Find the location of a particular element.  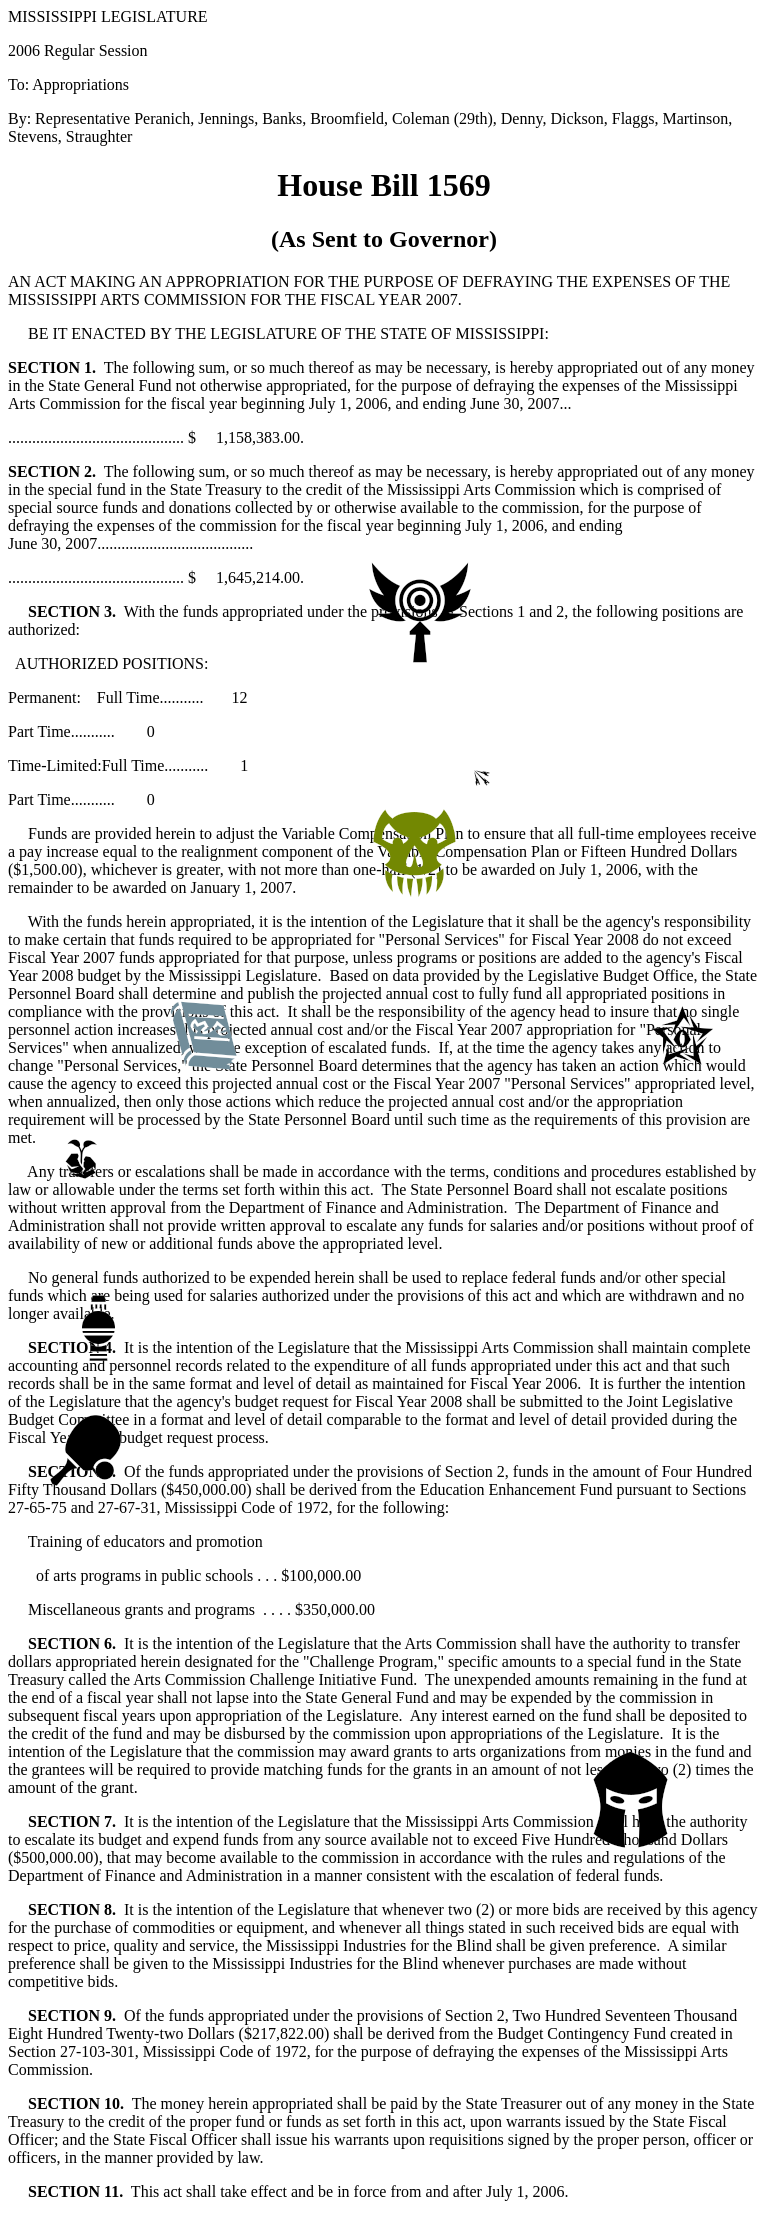

access broadcast or streaming settings is located at coordinates (98, 1327).